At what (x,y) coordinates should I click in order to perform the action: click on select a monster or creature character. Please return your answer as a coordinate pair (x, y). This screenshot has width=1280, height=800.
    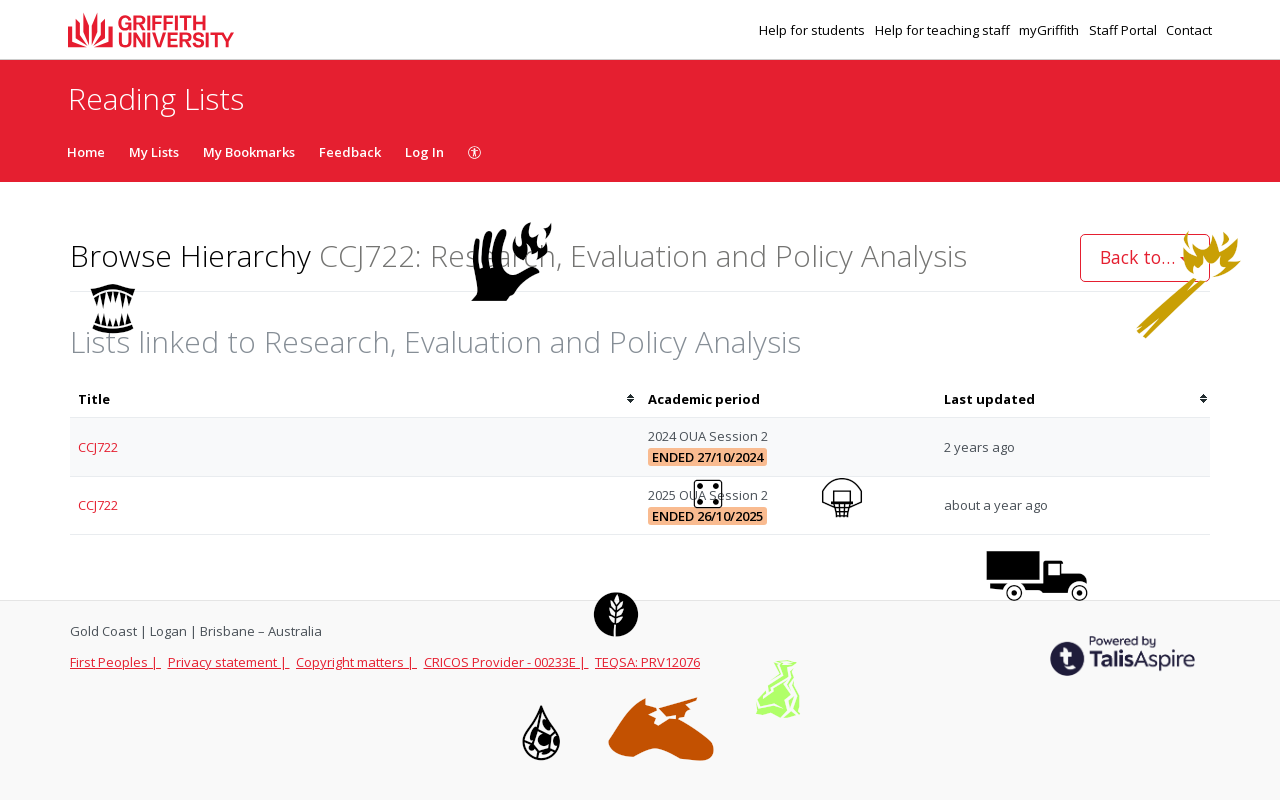
    Looking at the image, I should click on (113, 308).